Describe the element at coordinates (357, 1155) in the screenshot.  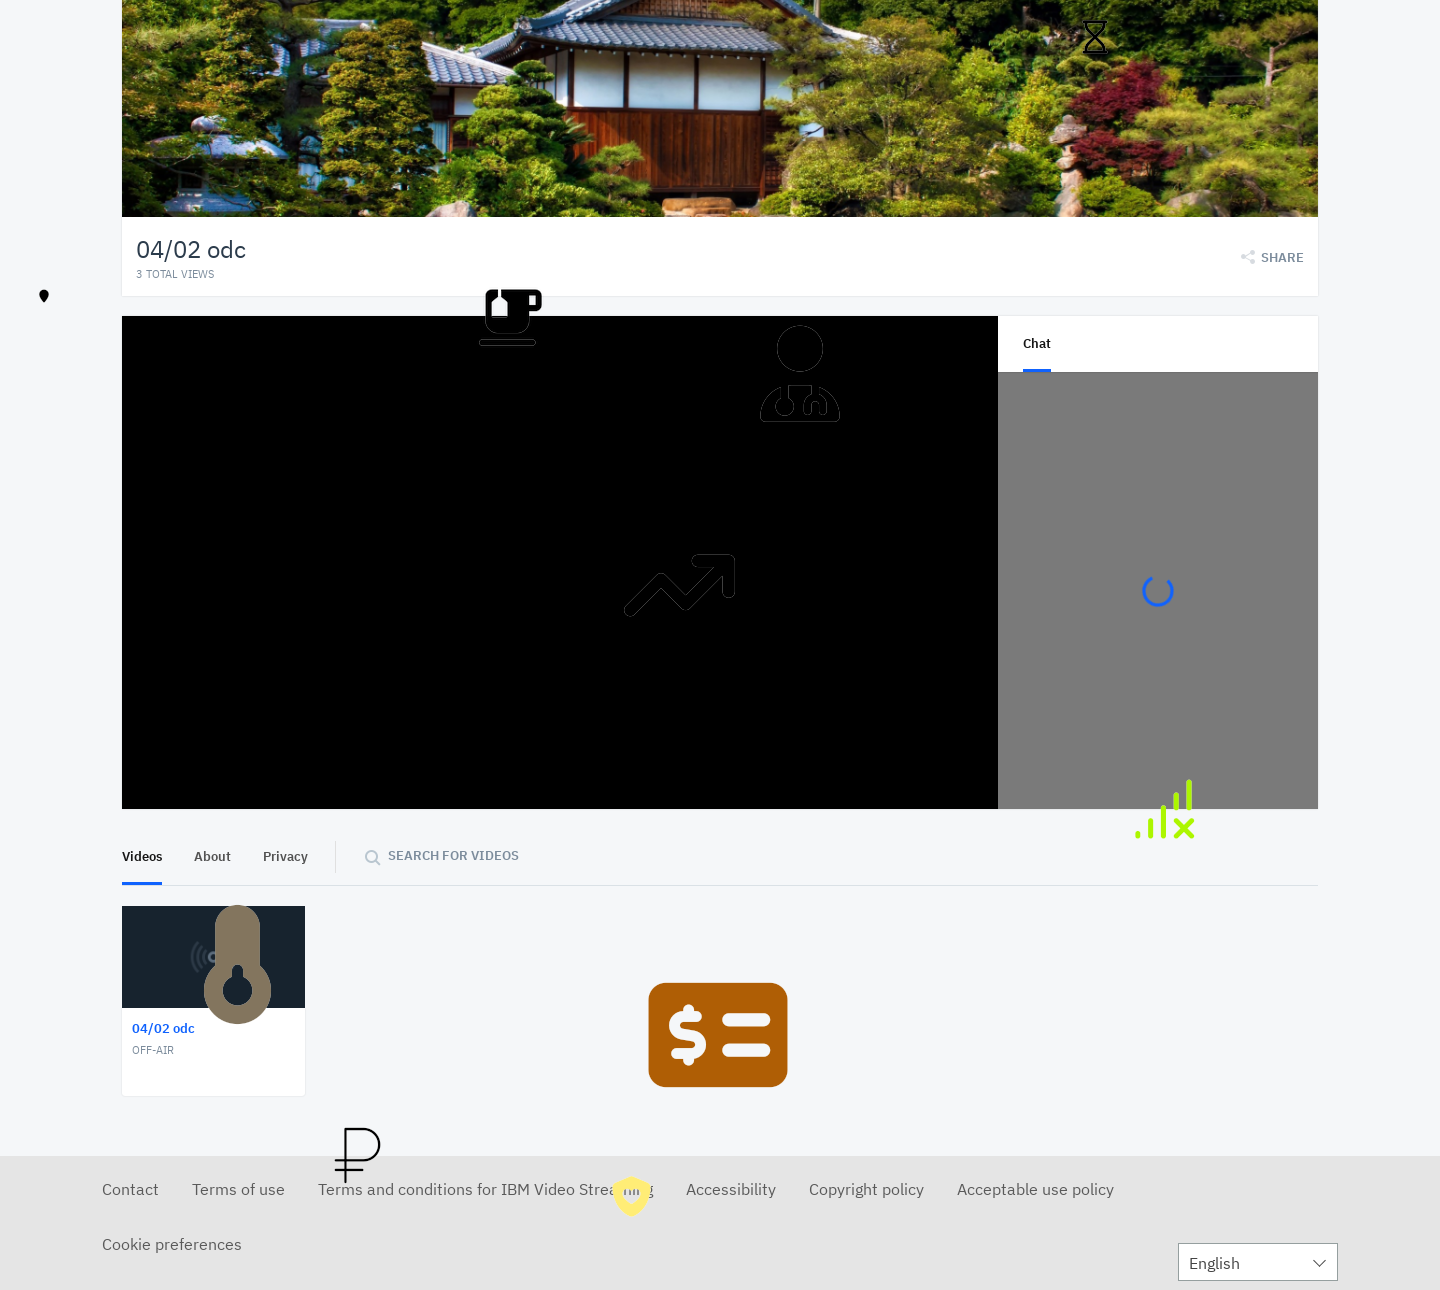
I see `indicates Russian ruble currency` at that location.